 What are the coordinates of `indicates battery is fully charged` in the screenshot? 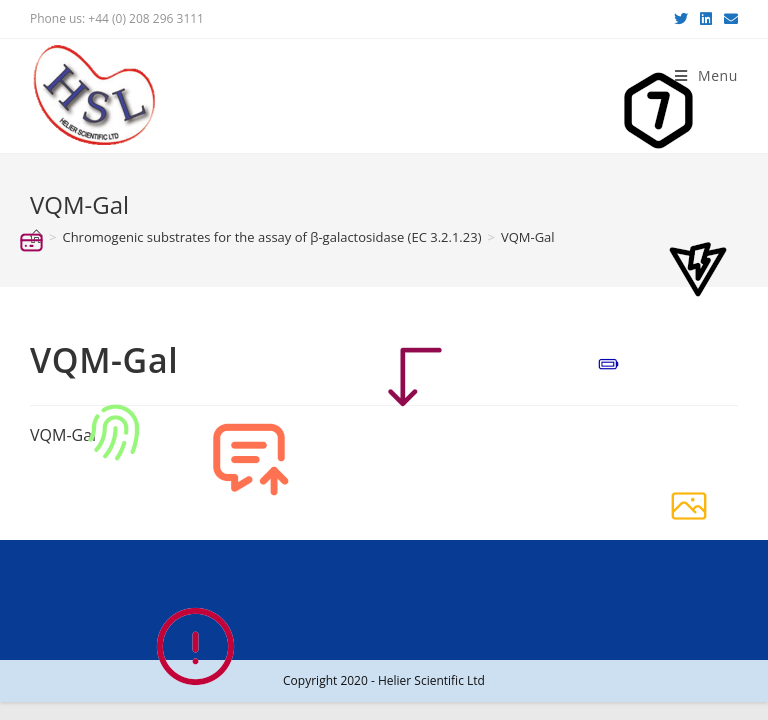 It's located at (608, 363).